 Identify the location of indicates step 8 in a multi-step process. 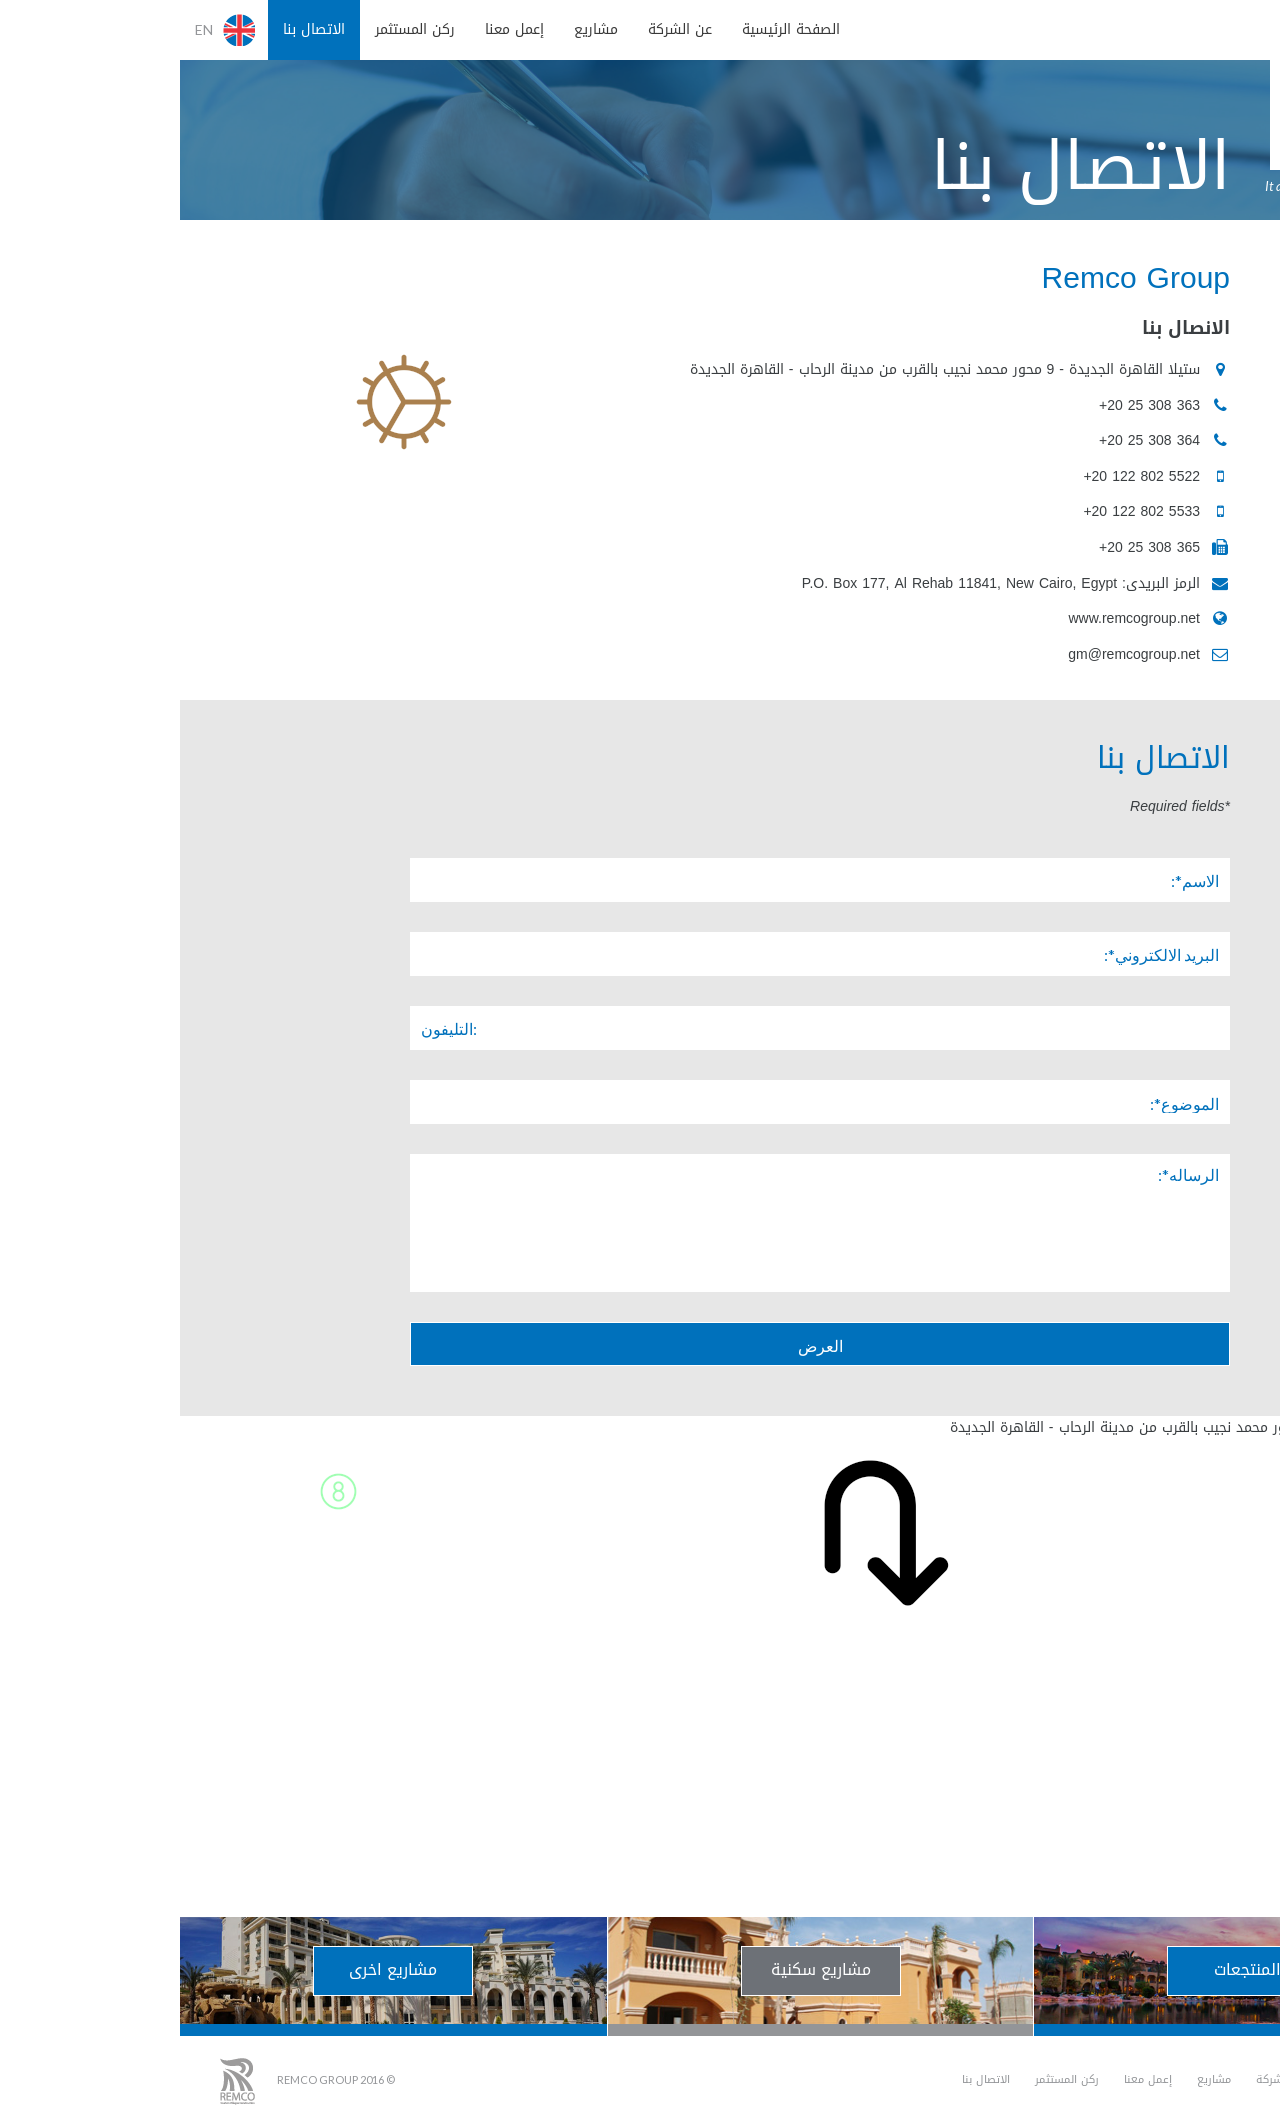
(338, 1491).